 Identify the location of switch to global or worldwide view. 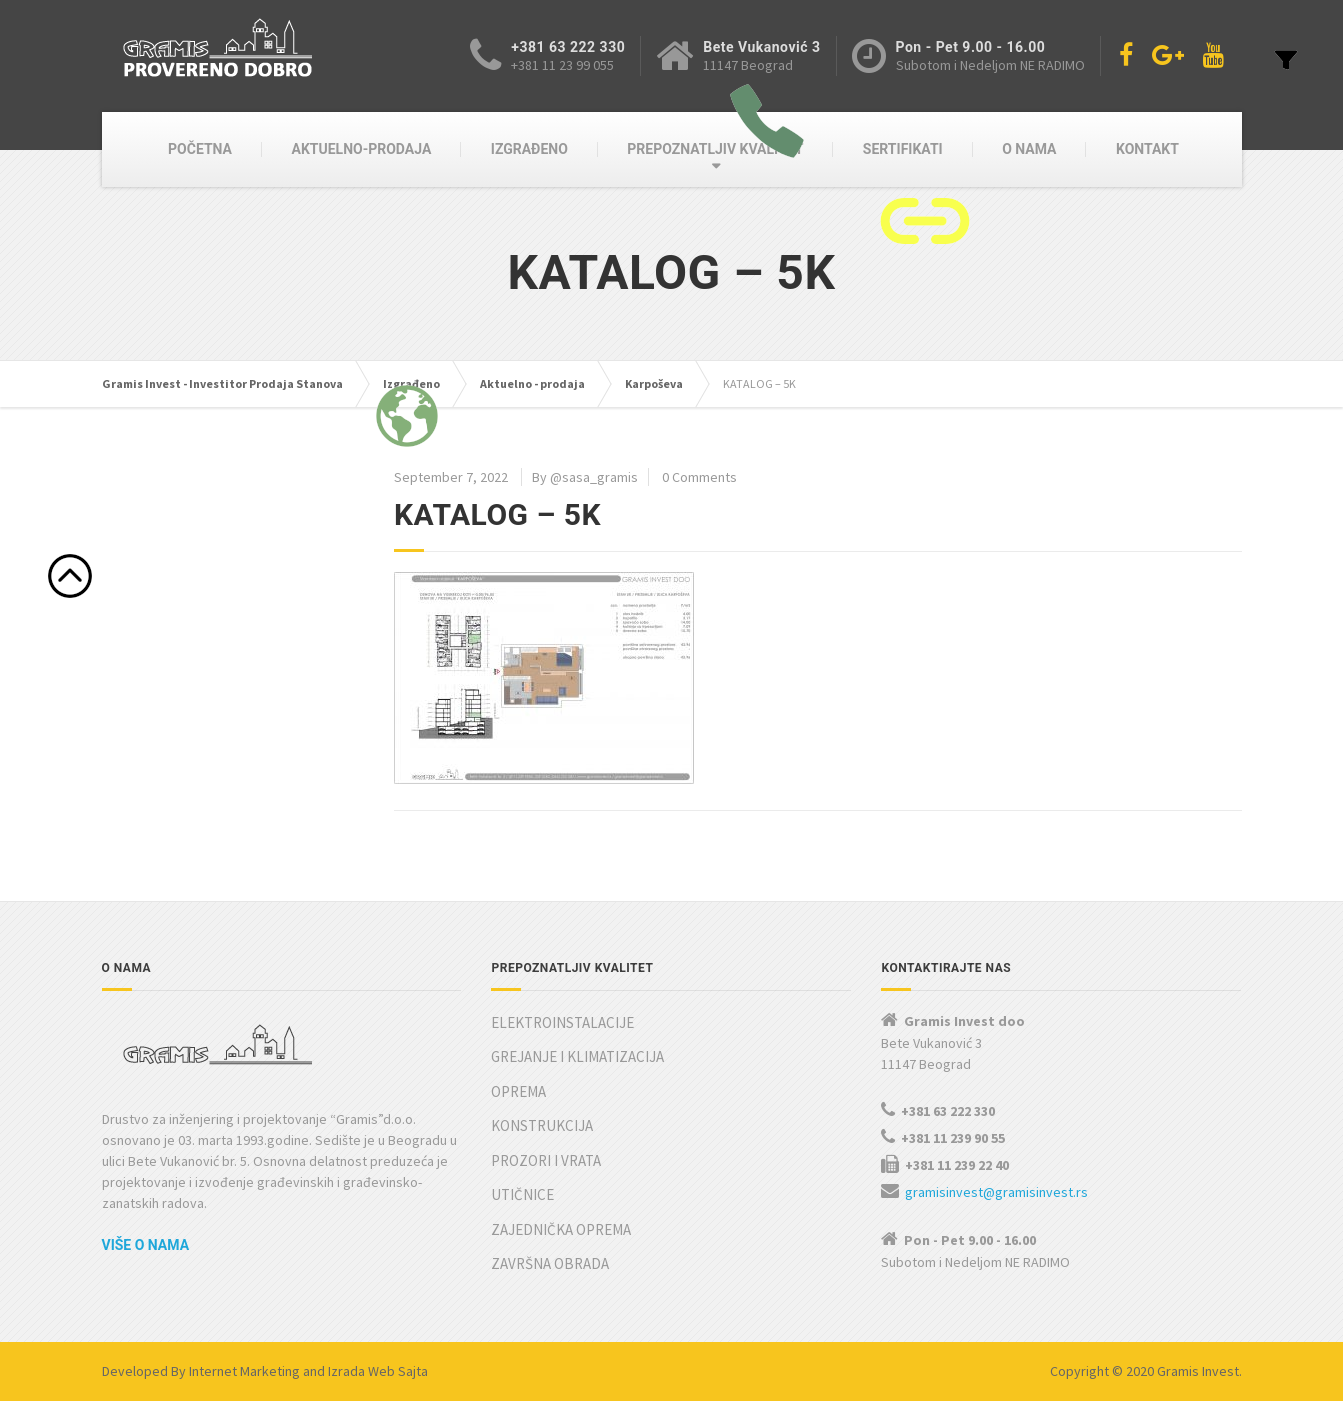
(407, 416).